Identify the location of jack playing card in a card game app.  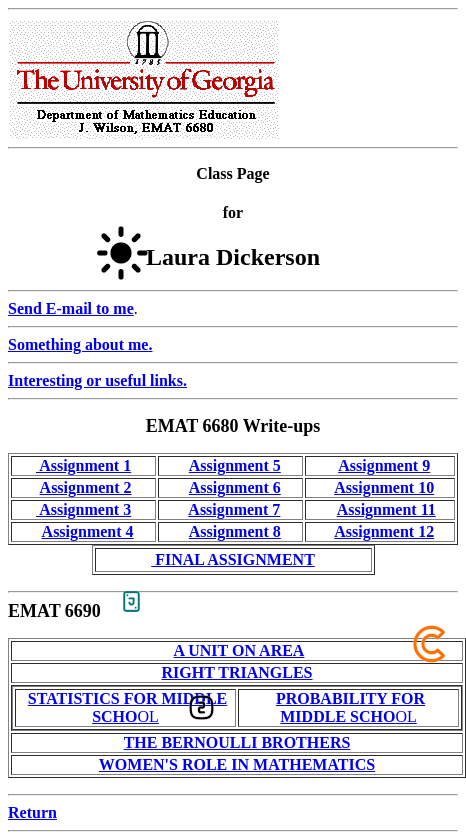
(131, 601).